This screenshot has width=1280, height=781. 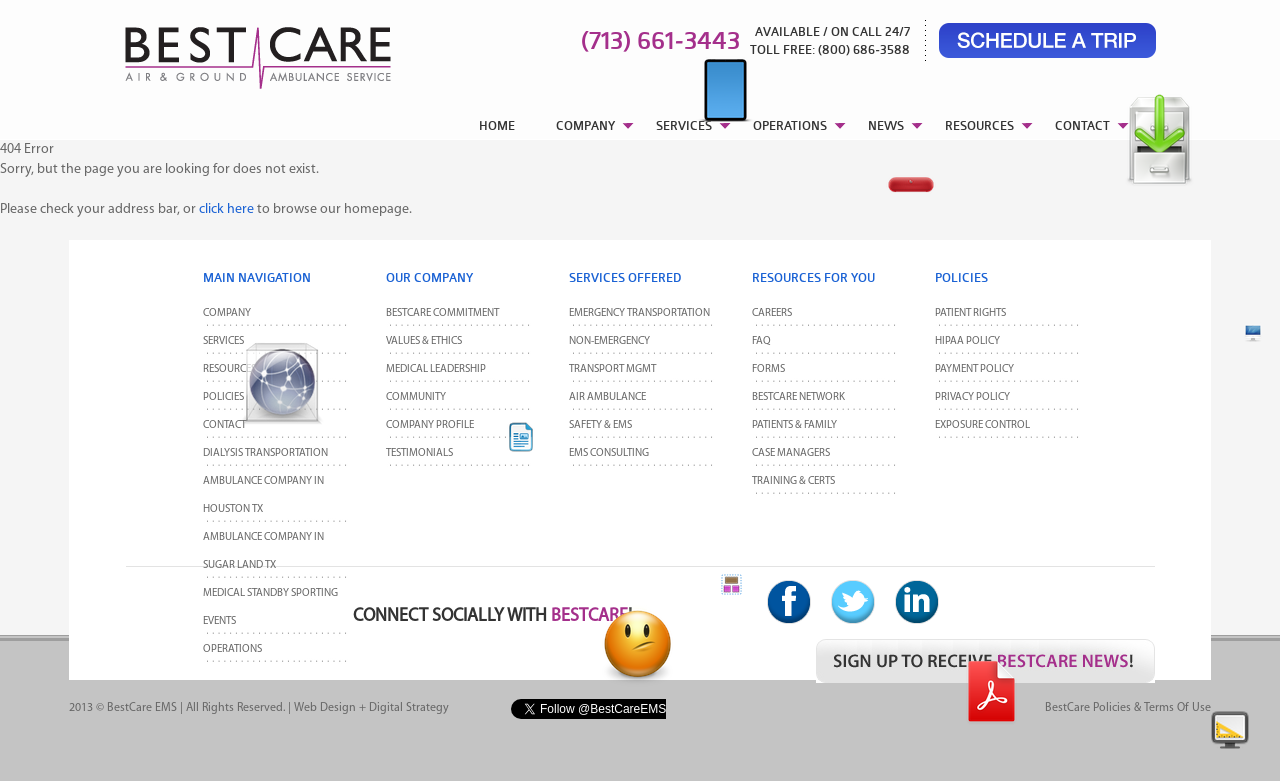 I want to click on open a PDF document, so click(x=991, y=692).